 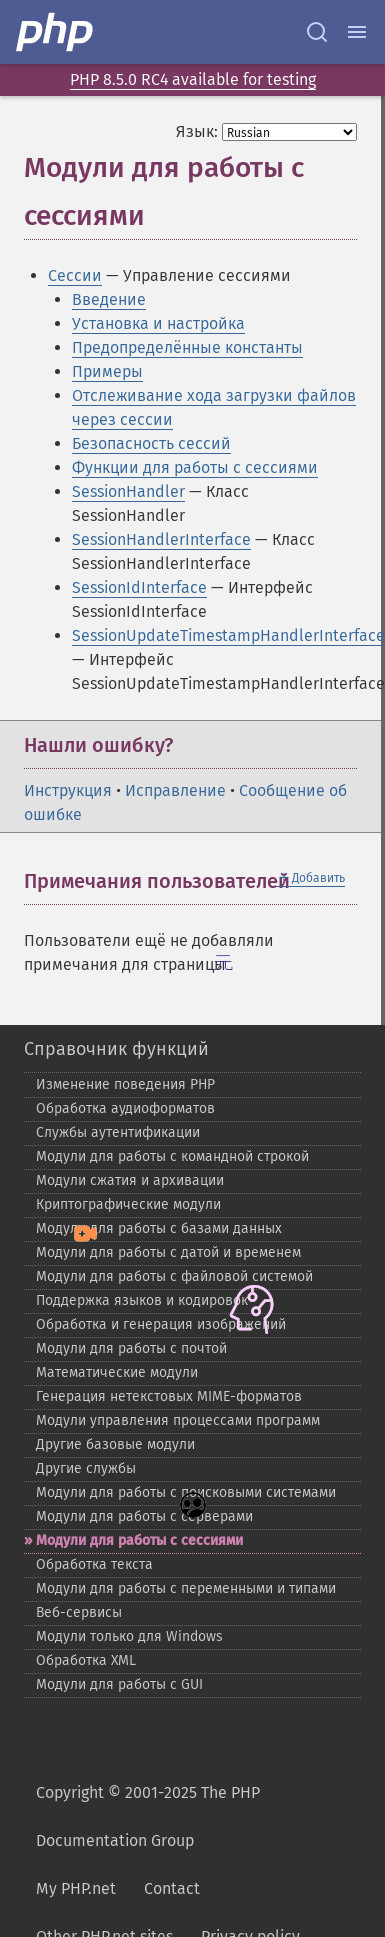 I want to click on view price in chinese yuan, so click(x=223, y=963).